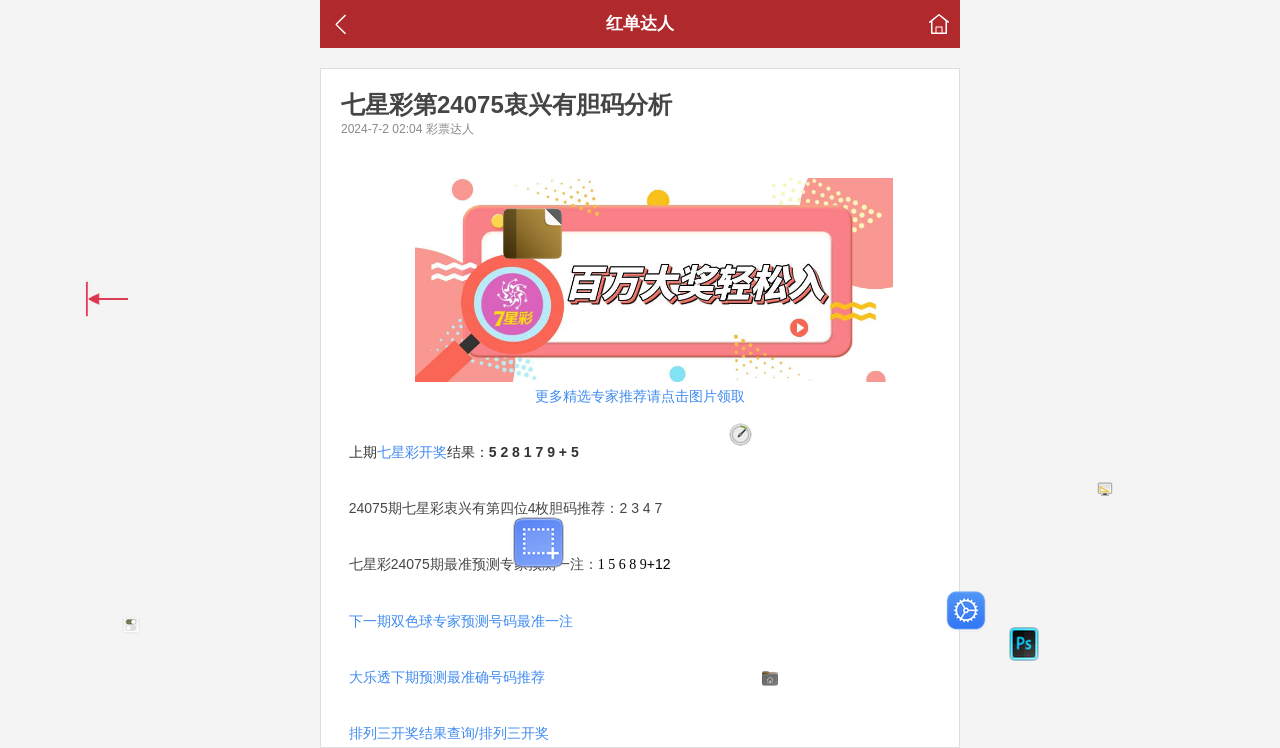 Image resolution: width=1280 pixels, height=748 pixels. What do you see at coordinates (740, 434) in the screenshot?
I see `open sysprof system profiler` at bounding box center [740, 434].